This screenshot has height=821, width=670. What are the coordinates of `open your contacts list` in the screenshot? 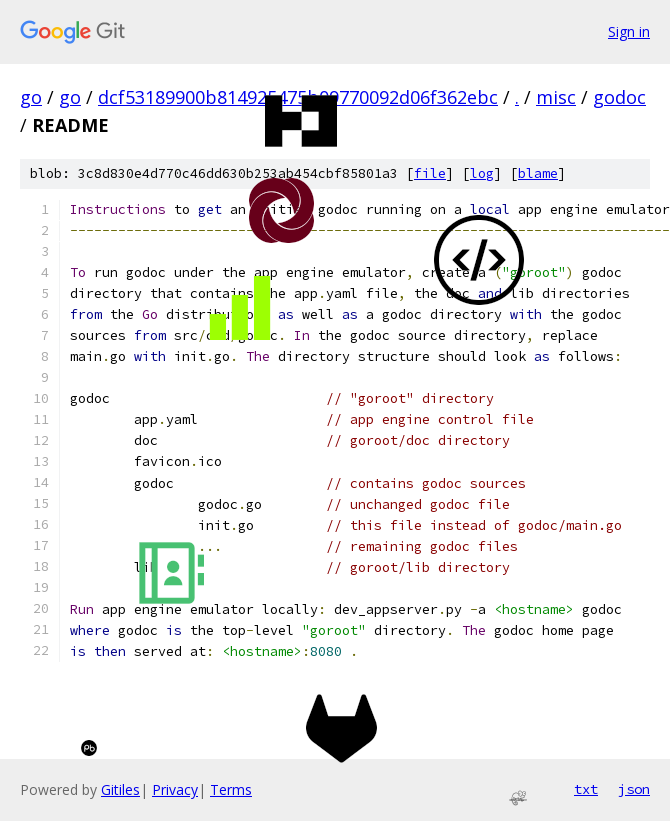 It's located at (167, 573).